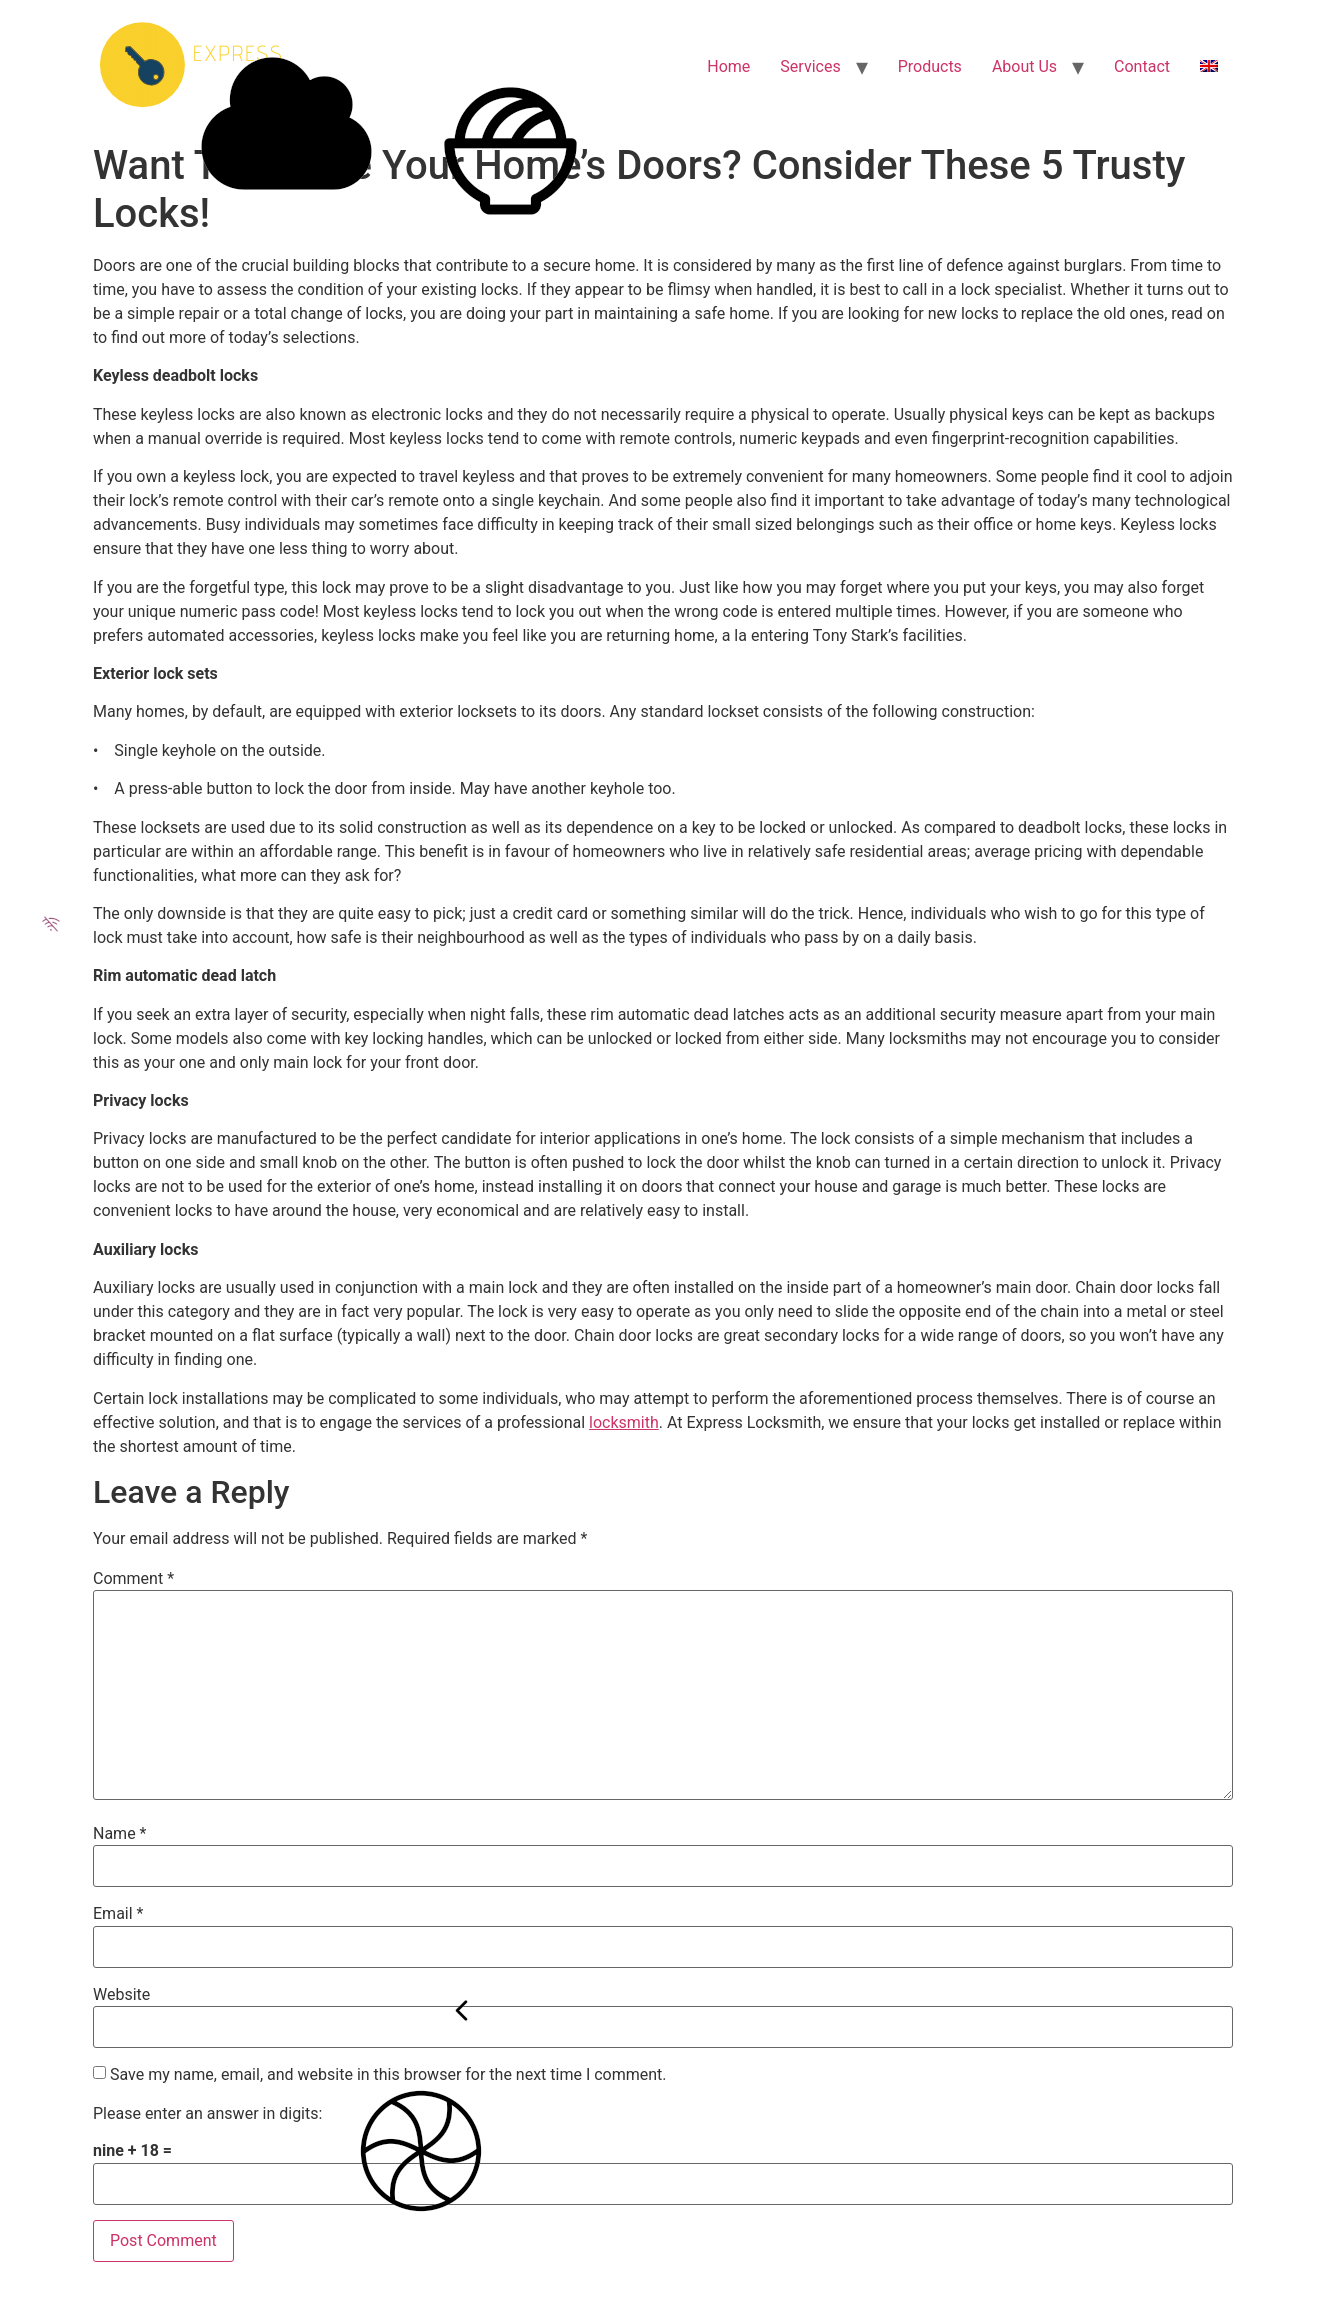 The height and width of the screenshot is (2308, 1326). What do you see at coordinates (461, 2010) in the screenshot?
I see `go back to the previous screen` at bounding box center [461, 2010].